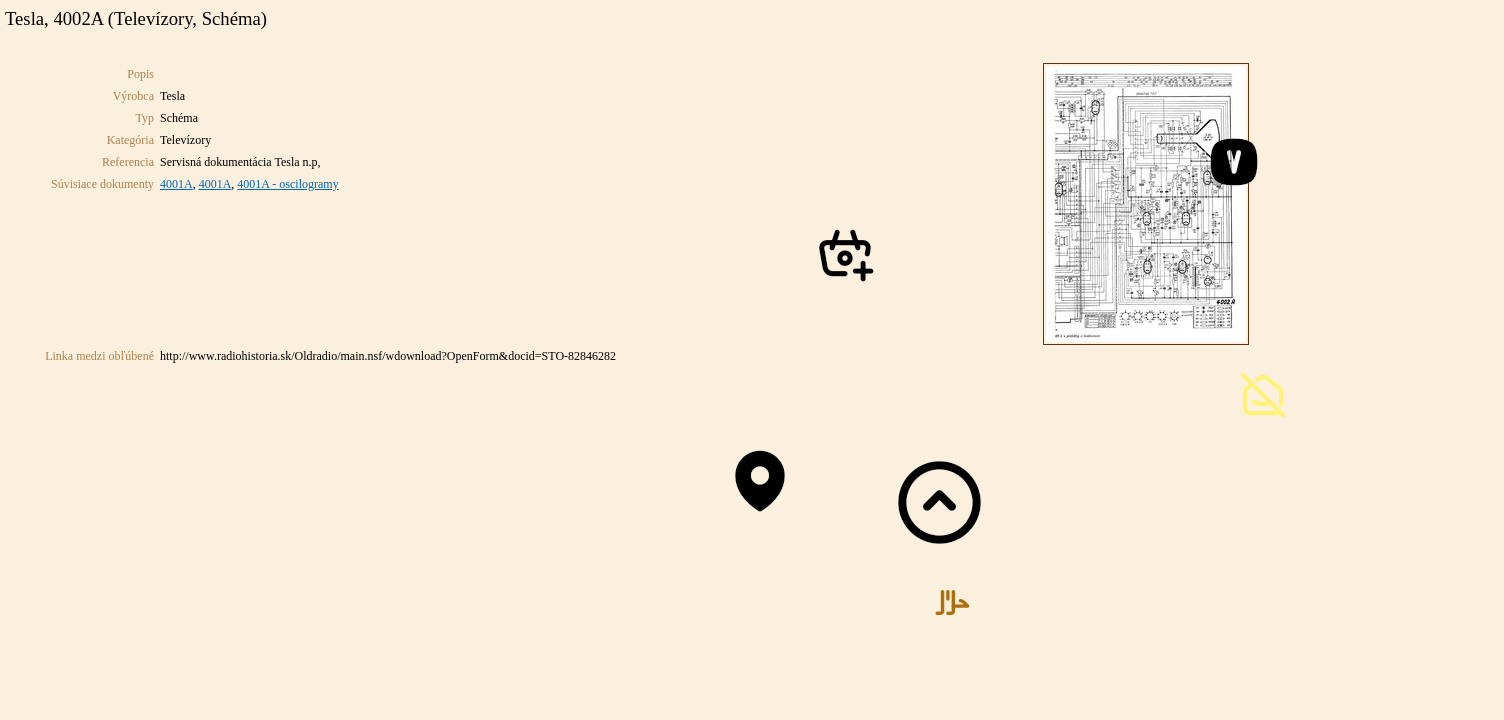  Describe the element at coordinates (845, 253) in the screenshot. I see `add item to shopping basket` at that location.